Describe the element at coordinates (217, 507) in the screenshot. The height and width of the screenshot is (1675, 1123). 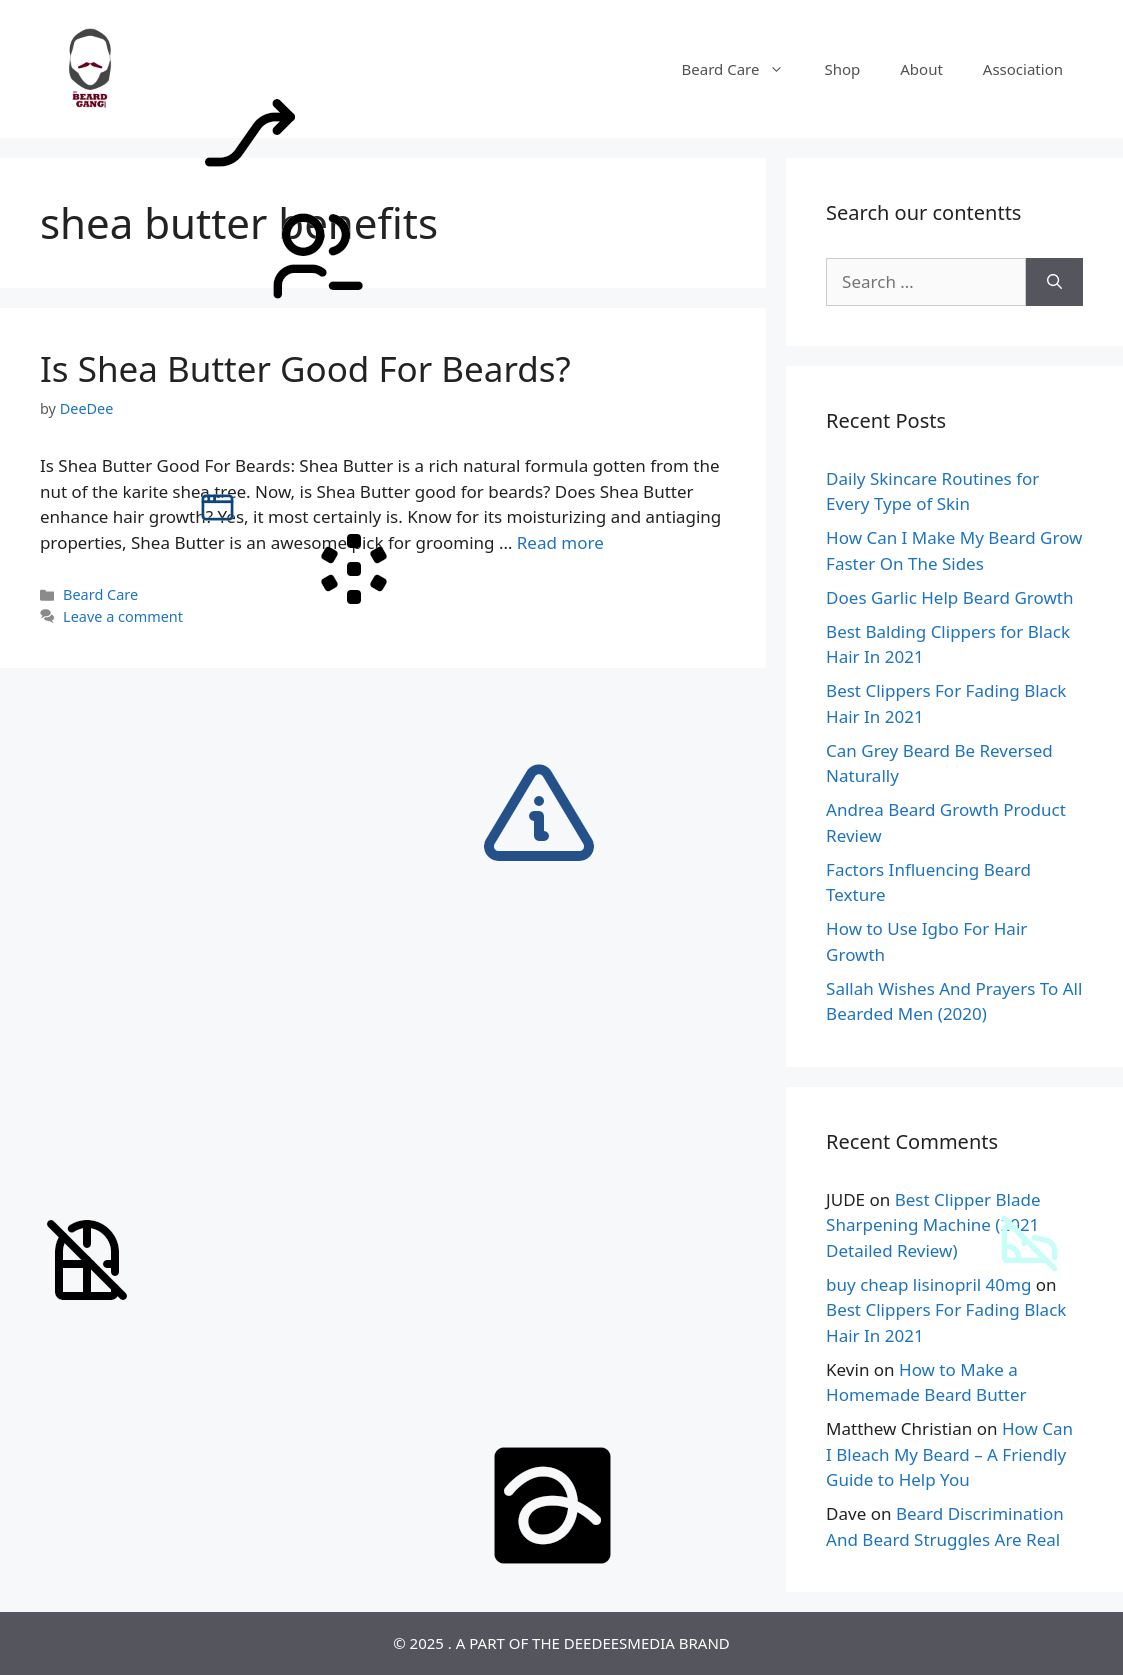
I see `open a new application window` at that location.